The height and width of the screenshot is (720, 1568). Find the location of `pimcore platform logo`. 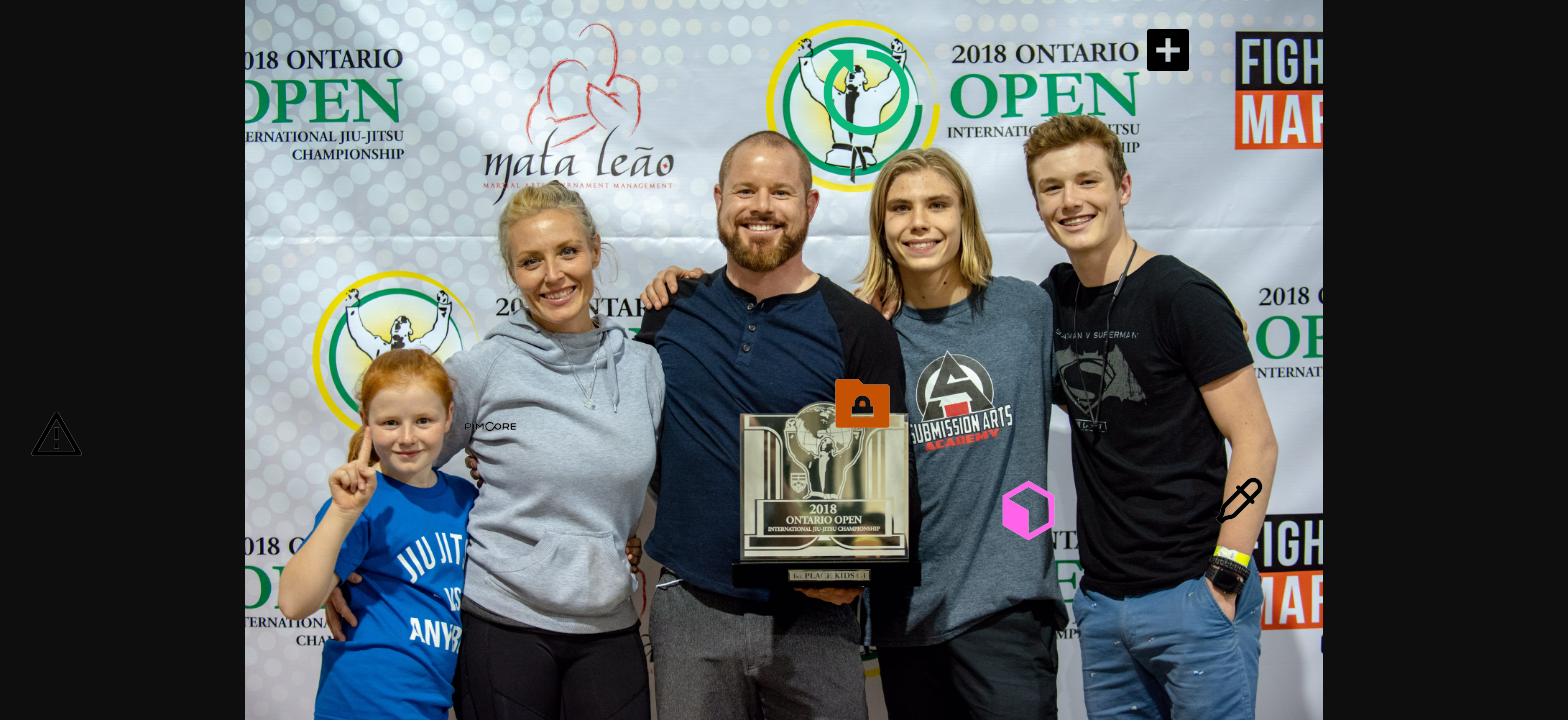

pimcore platform logo is located at coordinates (490, 426).